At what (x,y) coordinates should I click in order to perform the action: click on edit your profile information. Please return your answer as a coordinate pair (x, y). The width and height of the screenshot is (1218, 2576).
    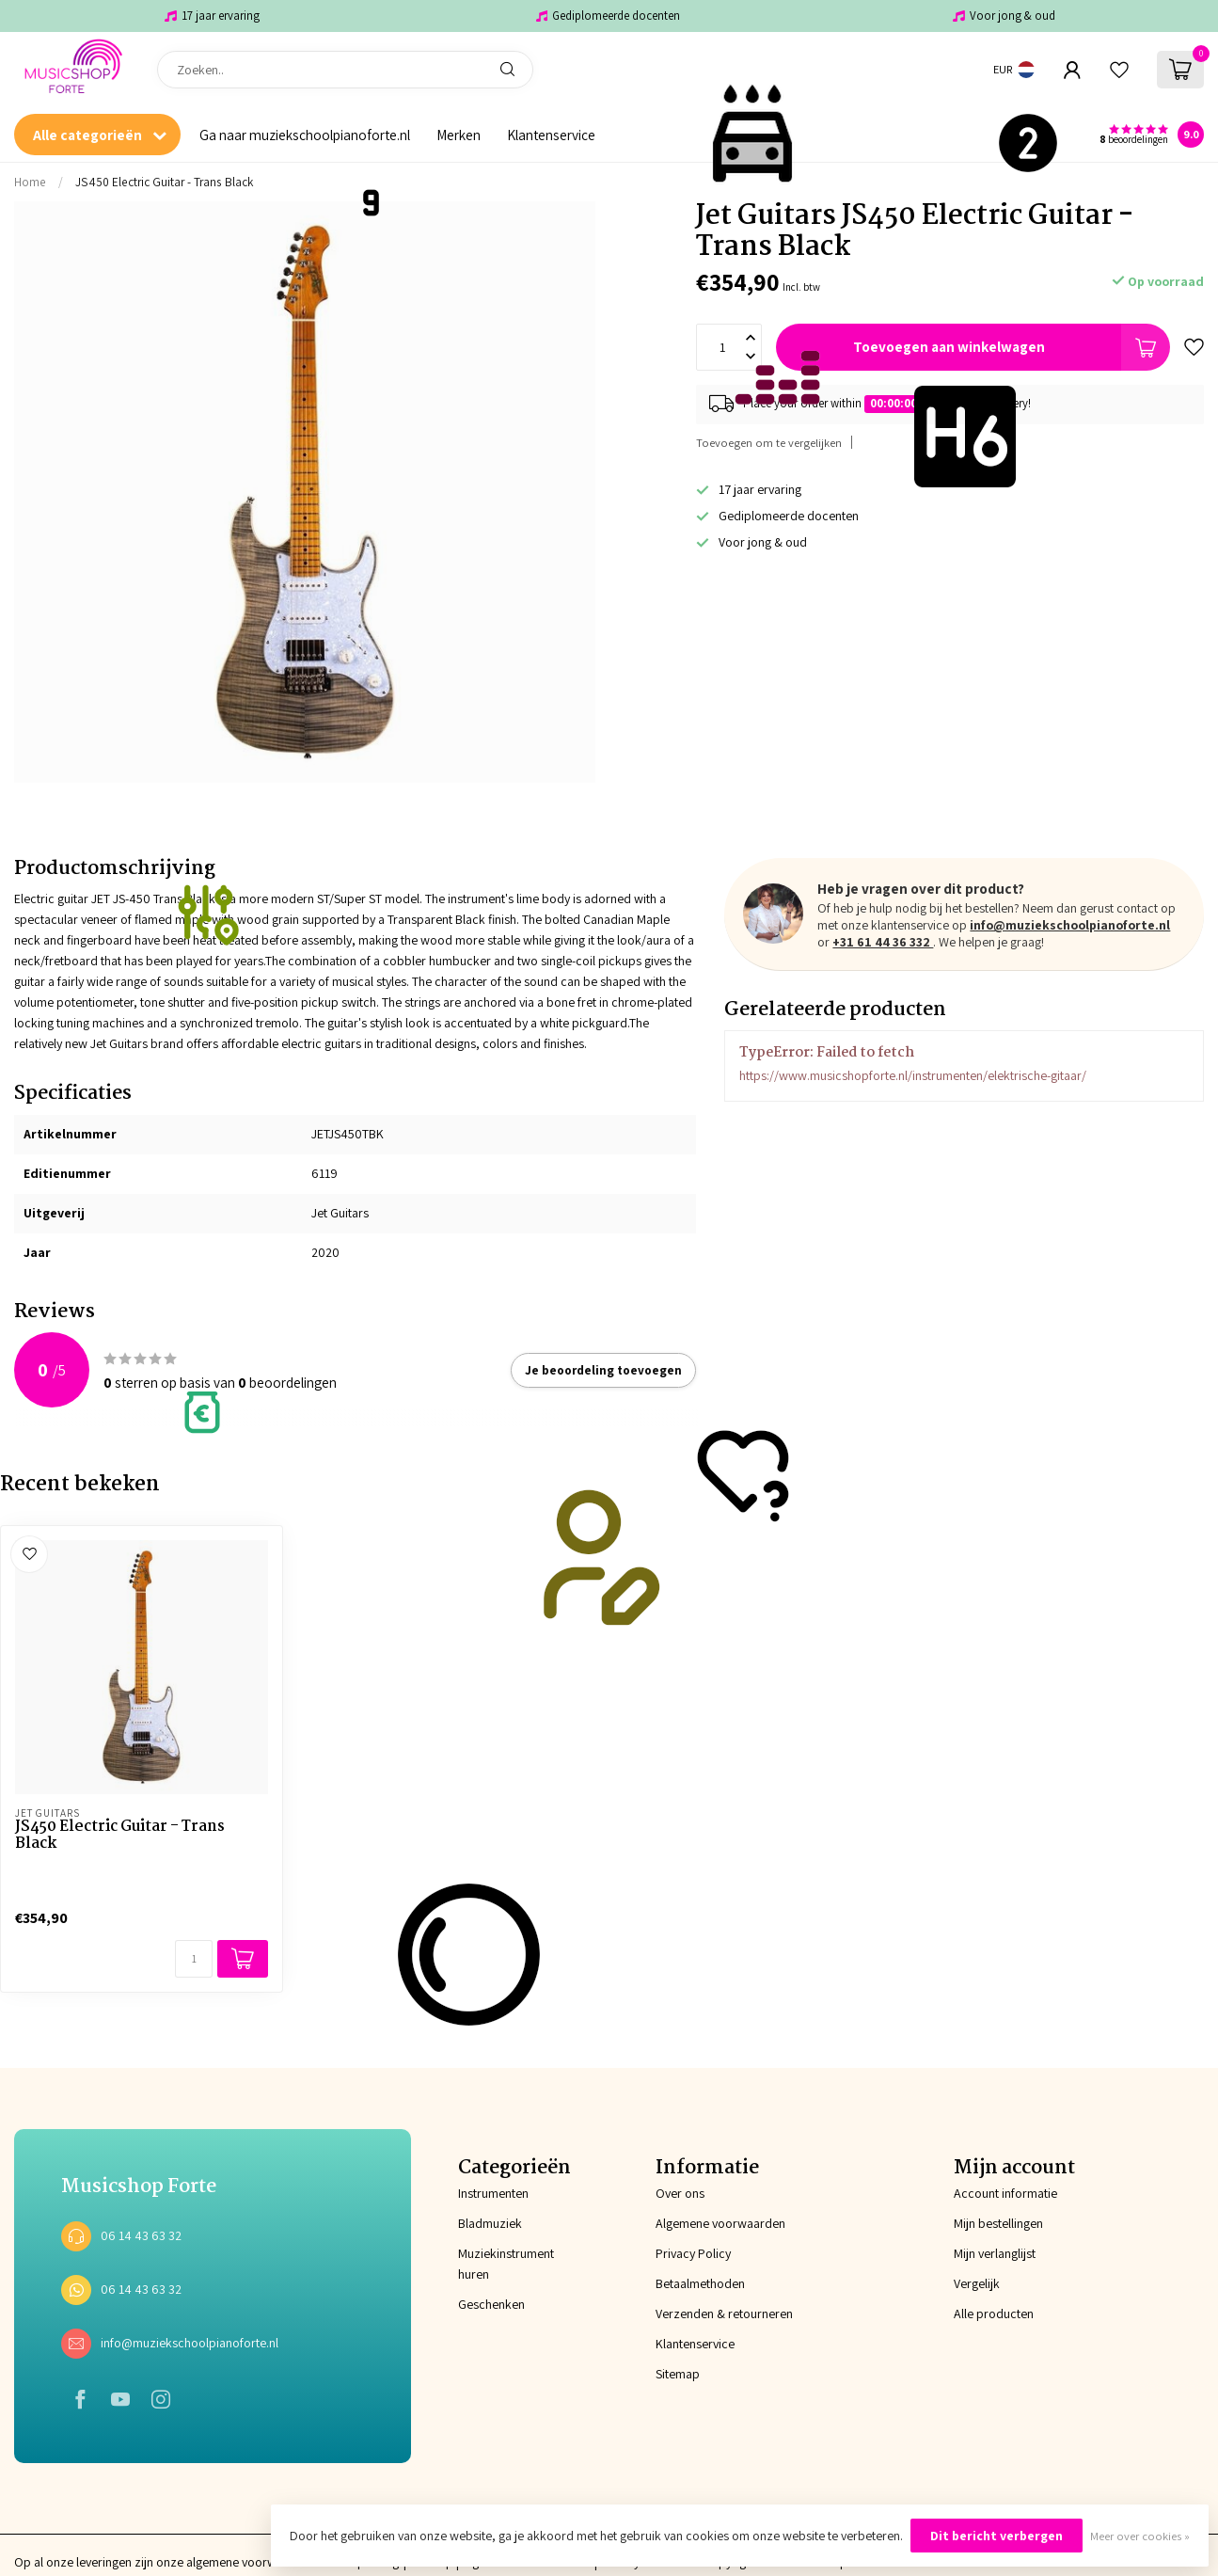
    Looking at the image, I should click on (589, 1554).